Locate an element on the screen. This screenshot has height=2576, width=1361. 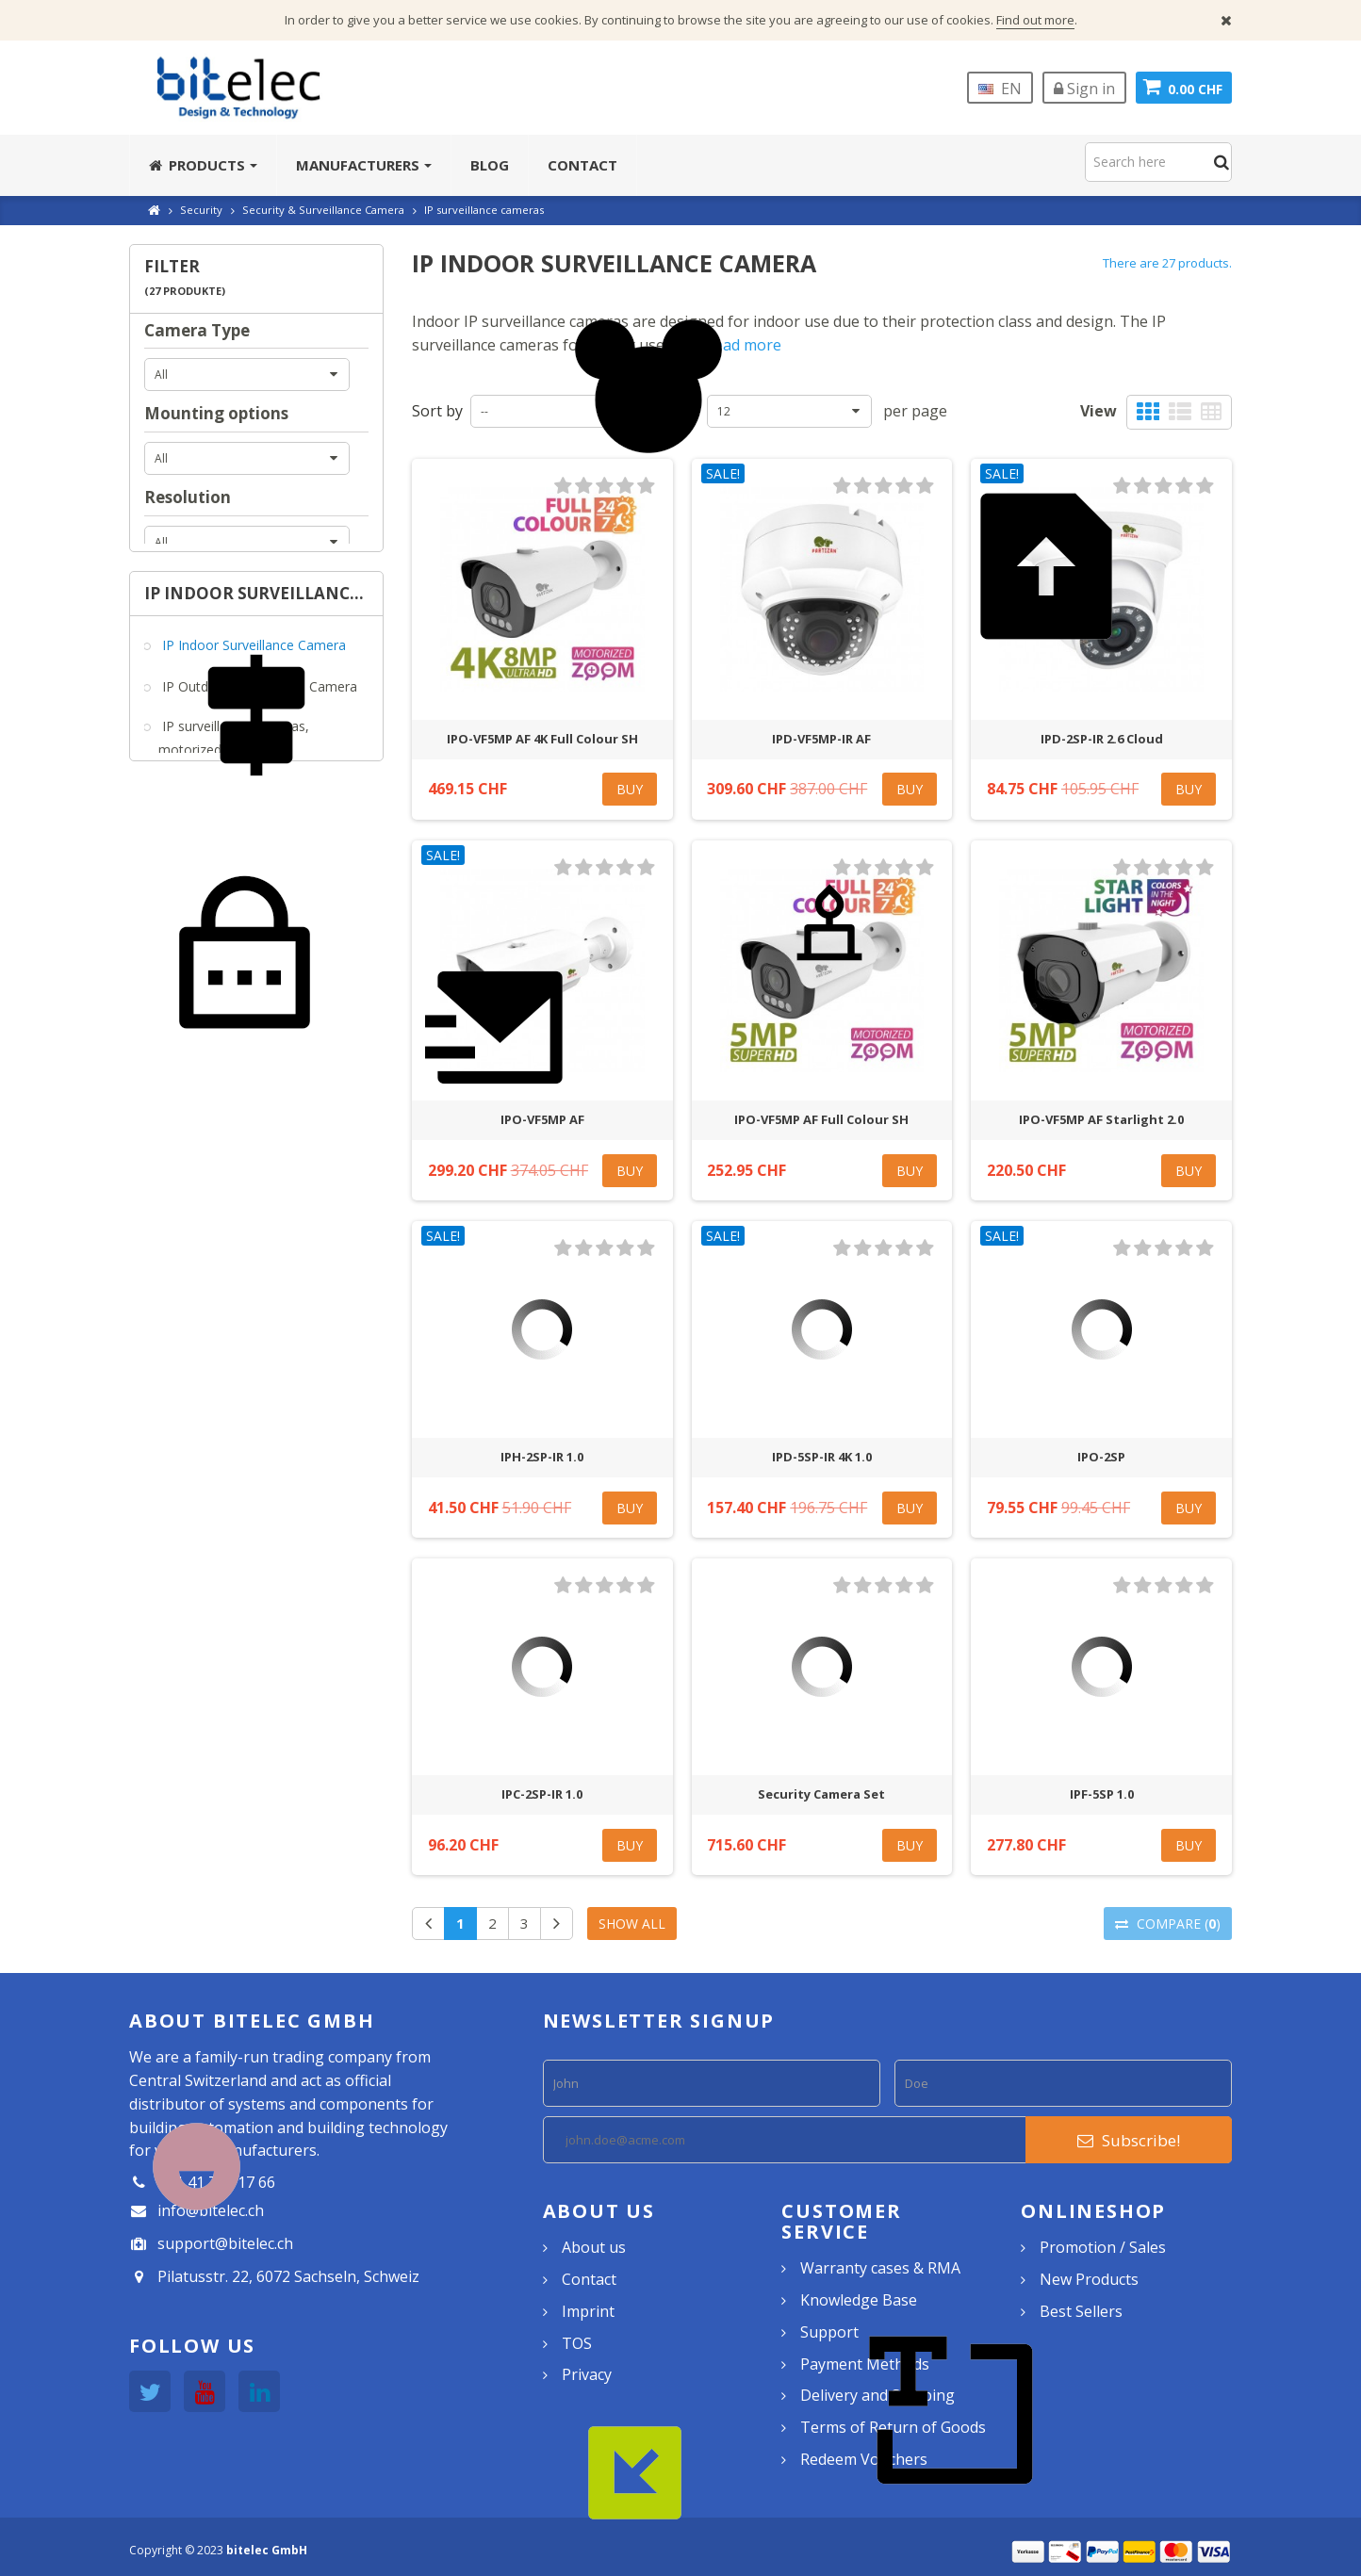
send an email or message is located at coordinates (500, 1027).